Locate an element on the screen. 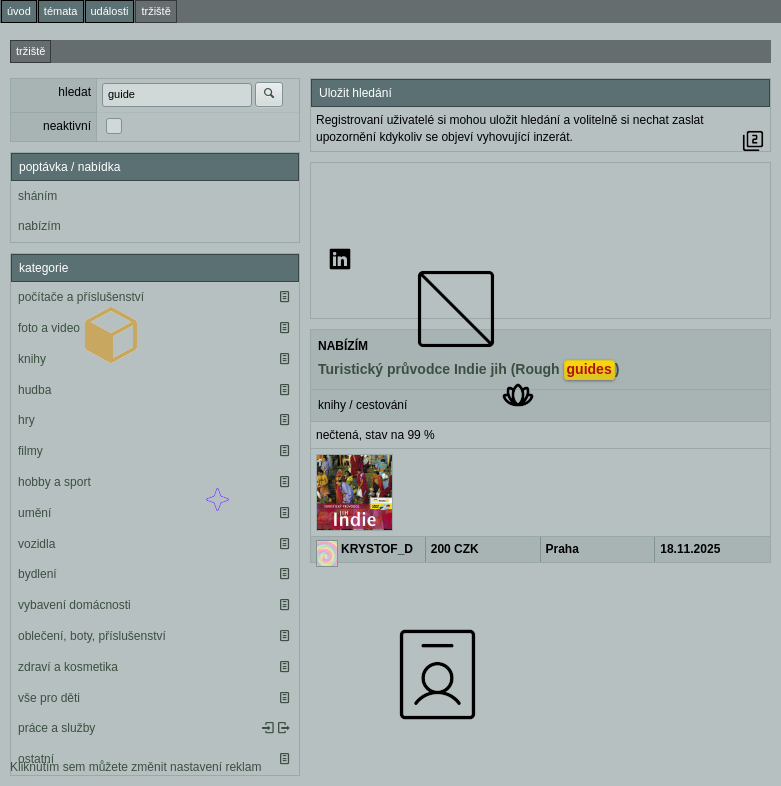  view your profile or identification details is located at coordinates (437, 674).